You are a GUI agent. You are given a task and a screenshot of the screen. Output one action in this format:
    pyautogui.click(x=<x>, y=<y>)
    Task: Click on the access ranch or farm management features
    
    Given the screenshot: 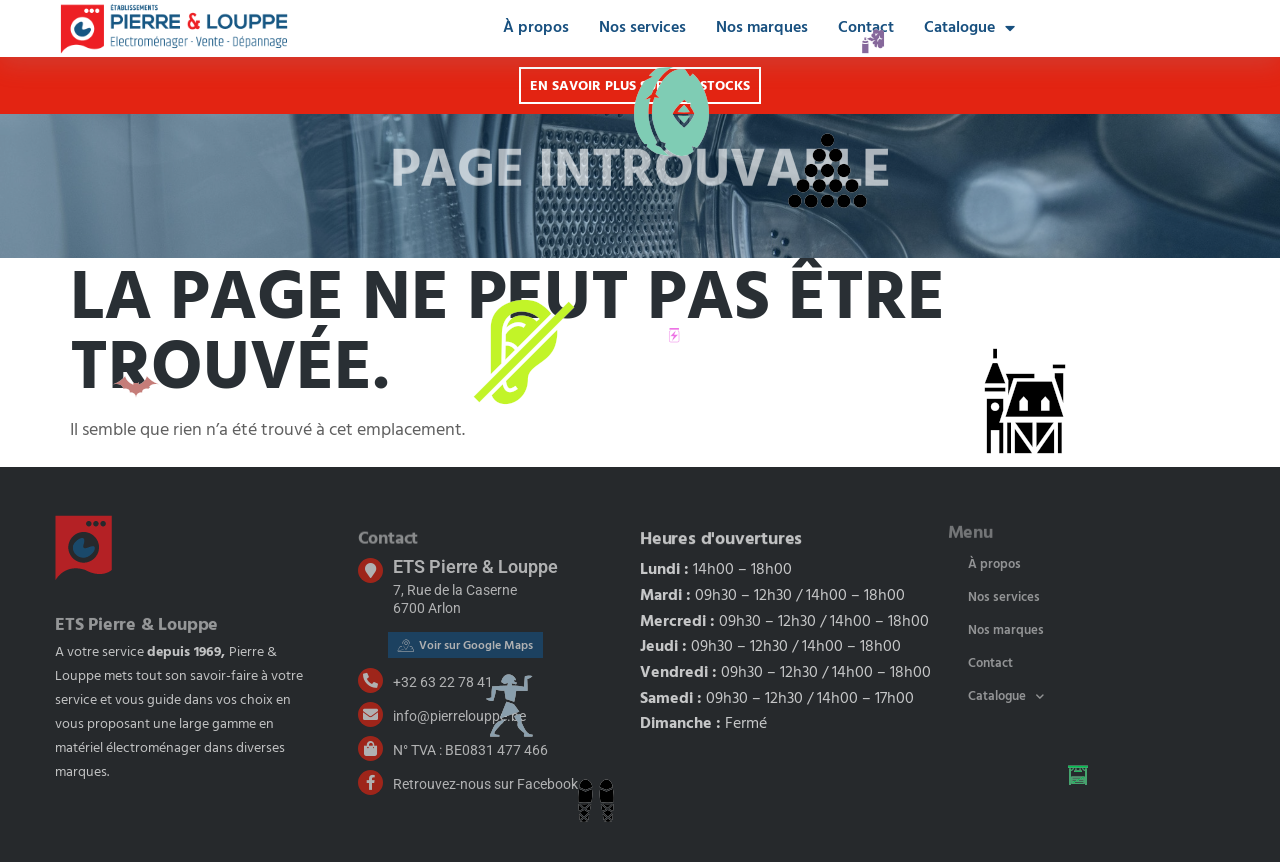 What is the action you would take?
    pyautogui.click(x=1078, y=775)
    